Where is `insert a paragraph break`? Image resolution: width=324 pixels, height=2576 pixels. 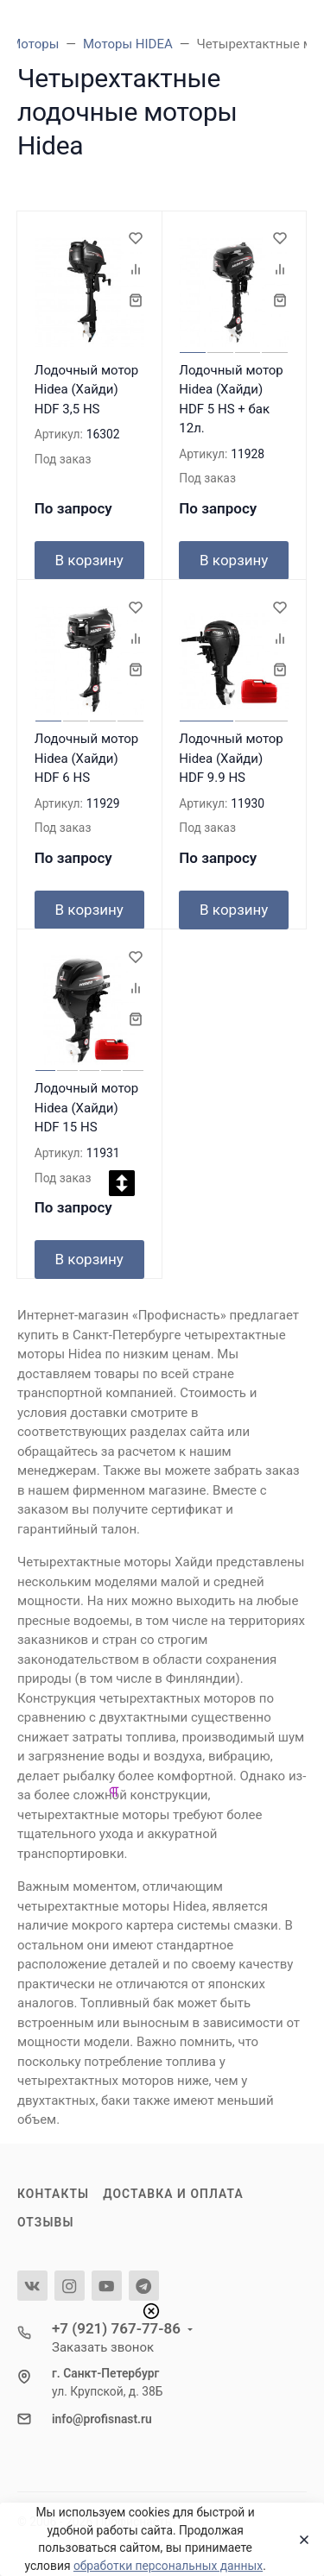 insert a paragraph break is located at coordinates (114, 1792).